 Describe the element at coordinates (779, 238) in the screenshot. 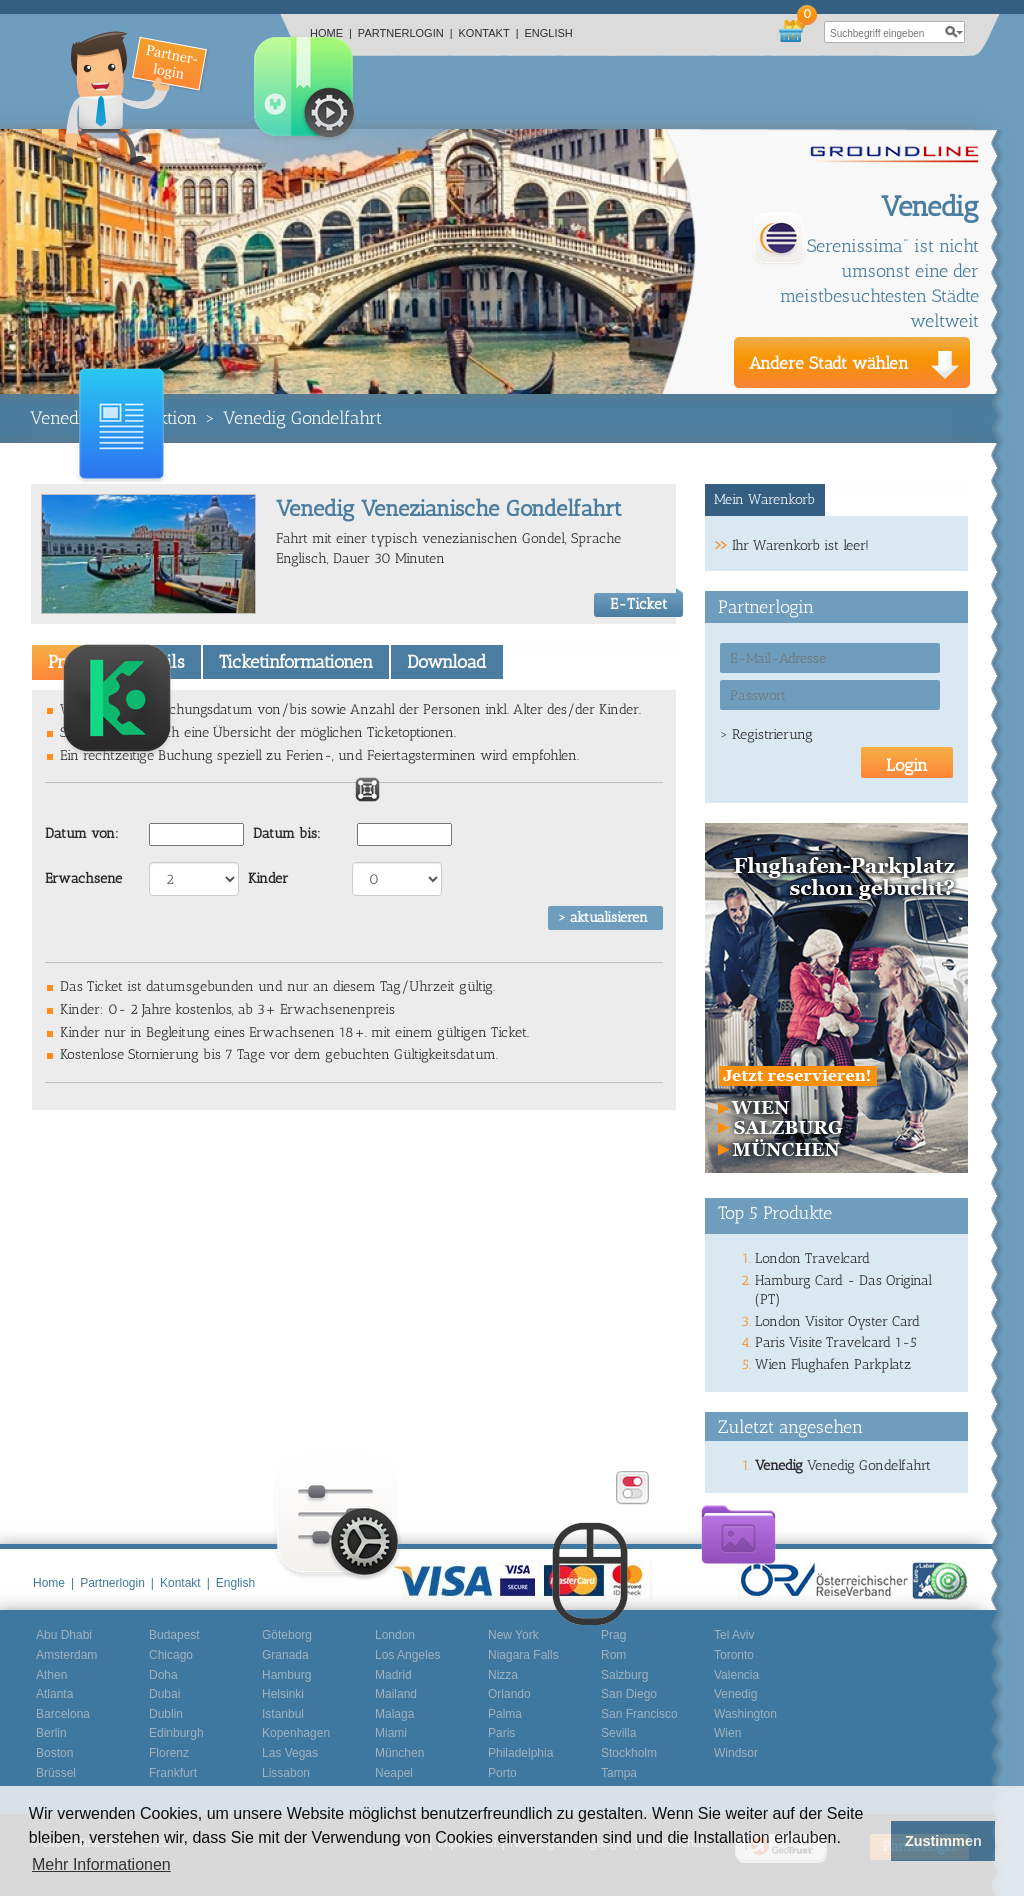

I see `open eclipse IDE` at that location.